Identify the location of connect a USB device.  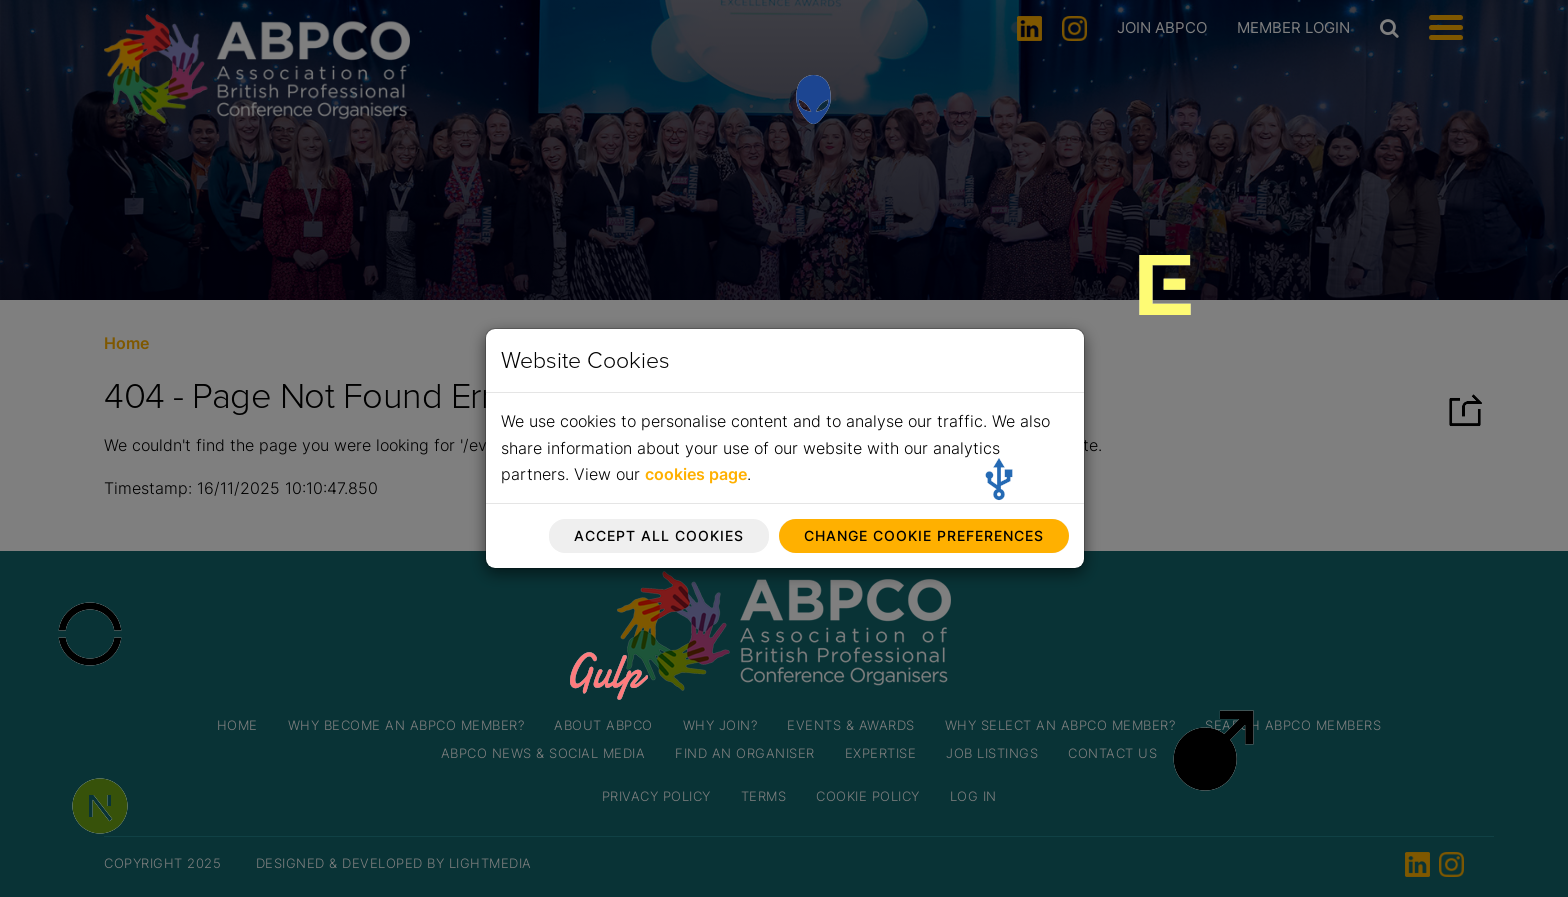
(999, 479).